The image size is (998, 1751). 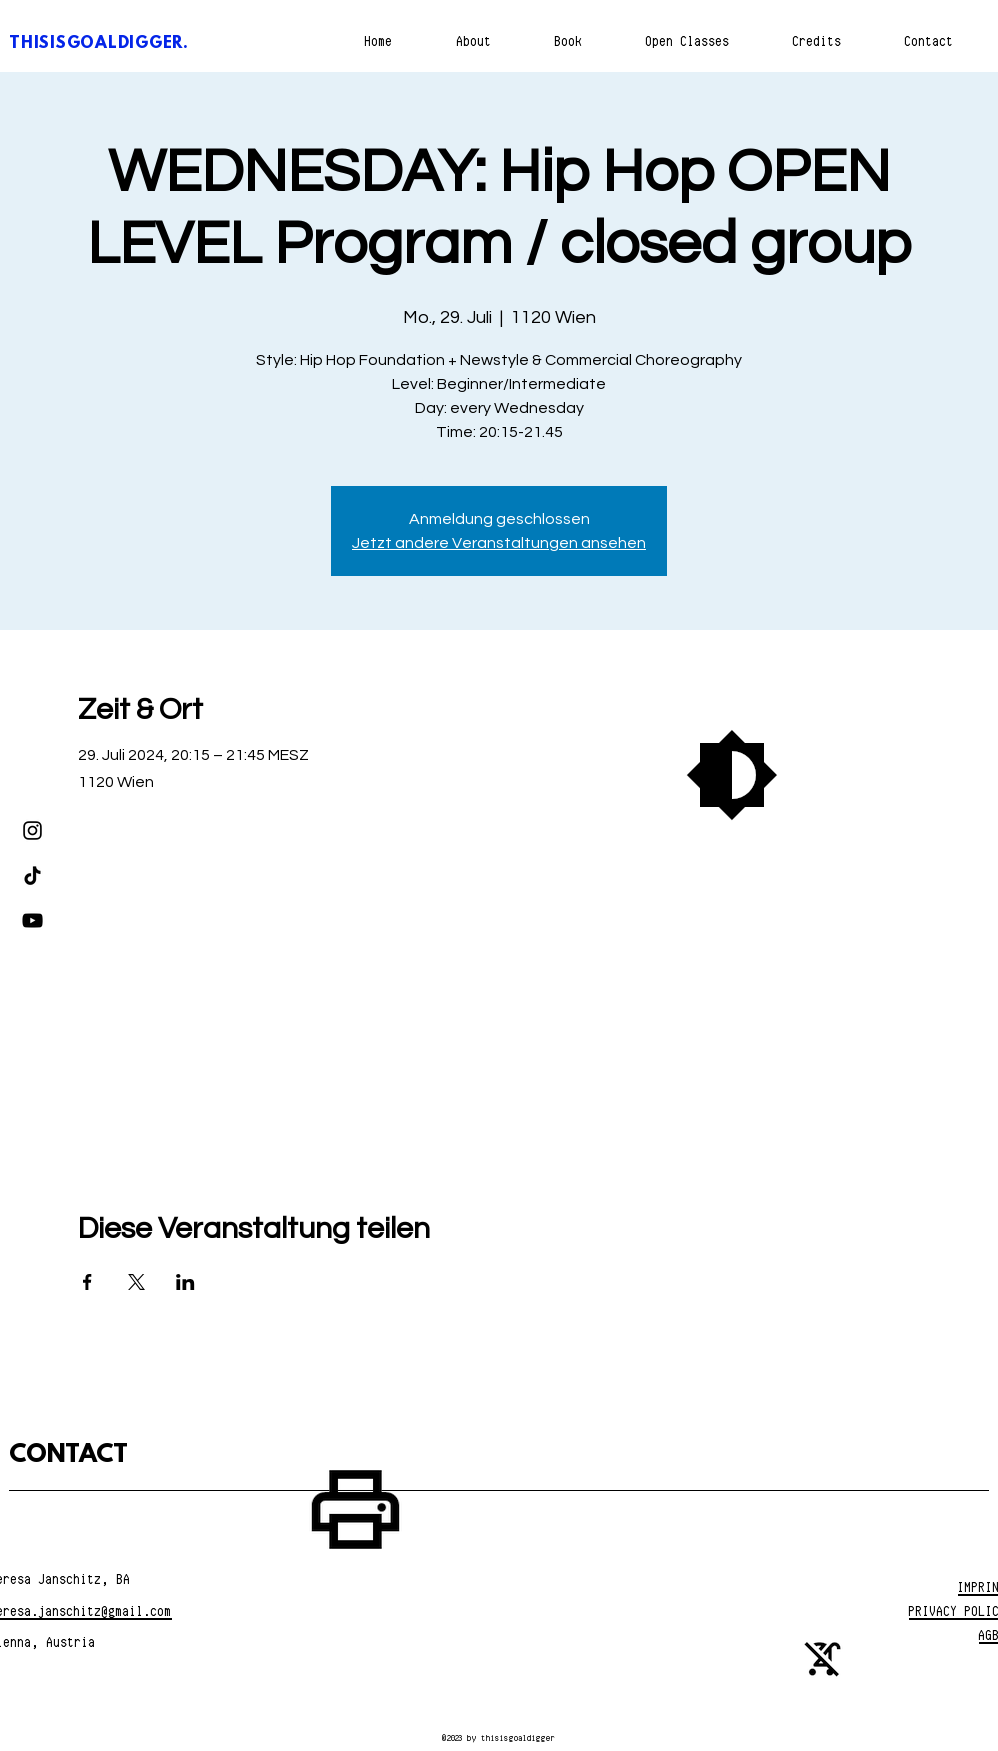 What do you see at coordinates (823, 1658) in the screenshot?
I see `indicates strollers are not permitted in this area` at bounding box center [823, 1658].